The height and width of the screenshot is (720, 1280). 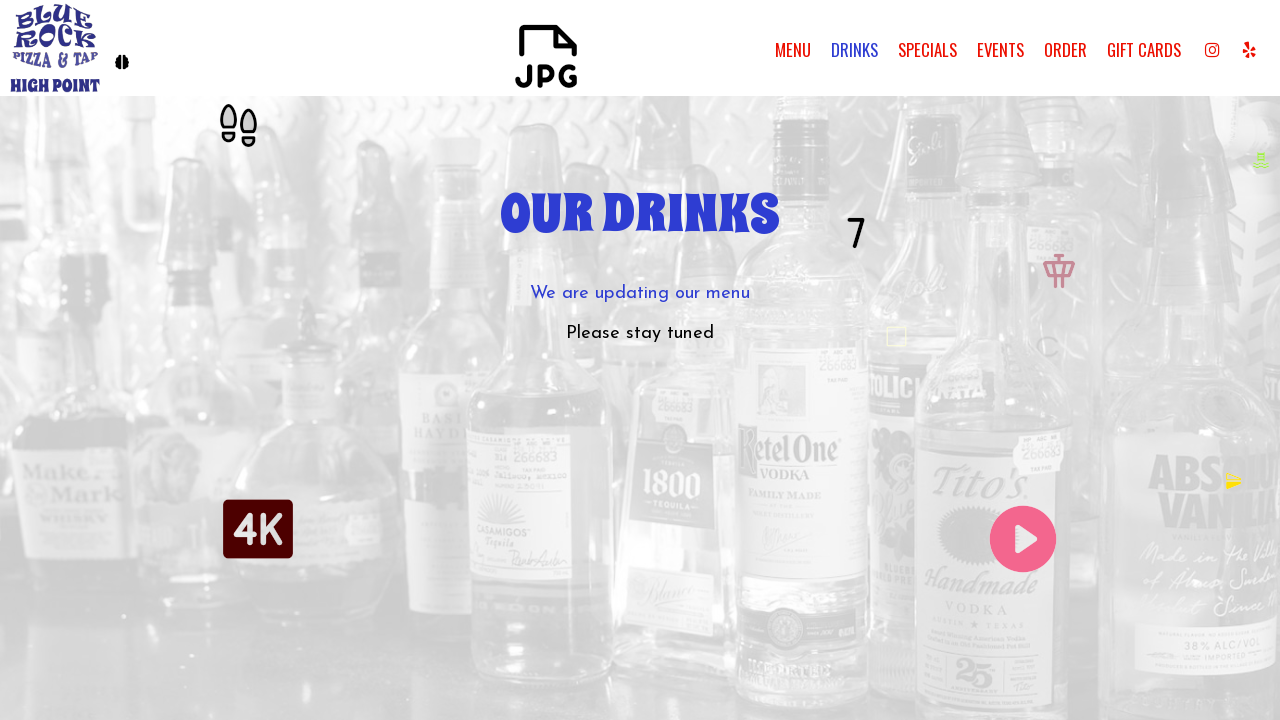 I want to click on track your steps or walking activity, so click(x=238, y=125).